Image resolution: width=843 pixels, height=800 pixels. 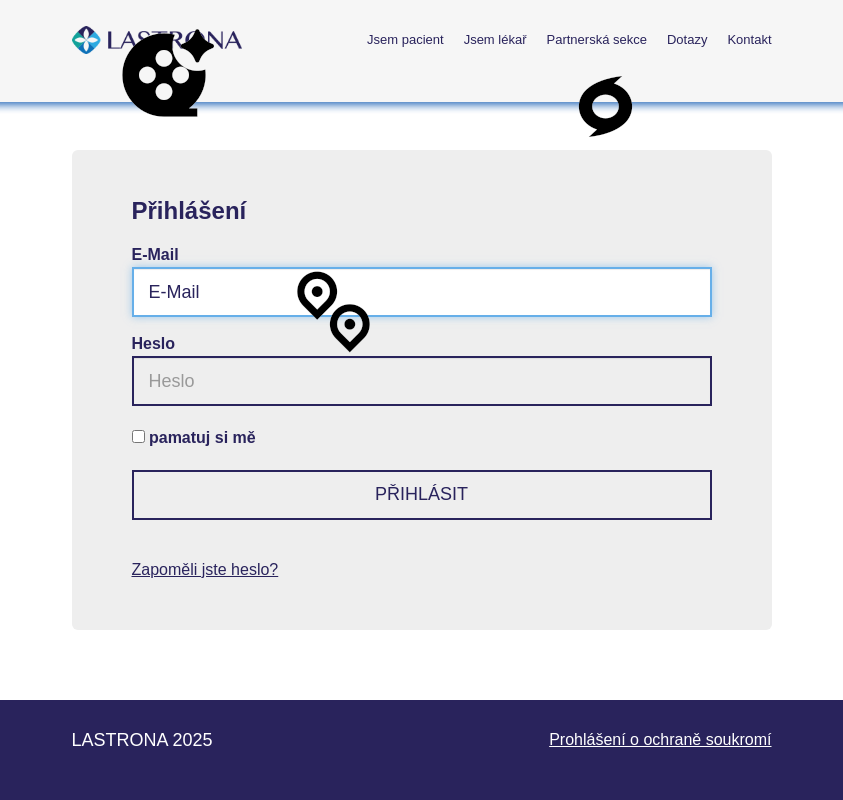 I want to click on indicates typhoon or hurricane weather alert, so click(x=605, y=106).